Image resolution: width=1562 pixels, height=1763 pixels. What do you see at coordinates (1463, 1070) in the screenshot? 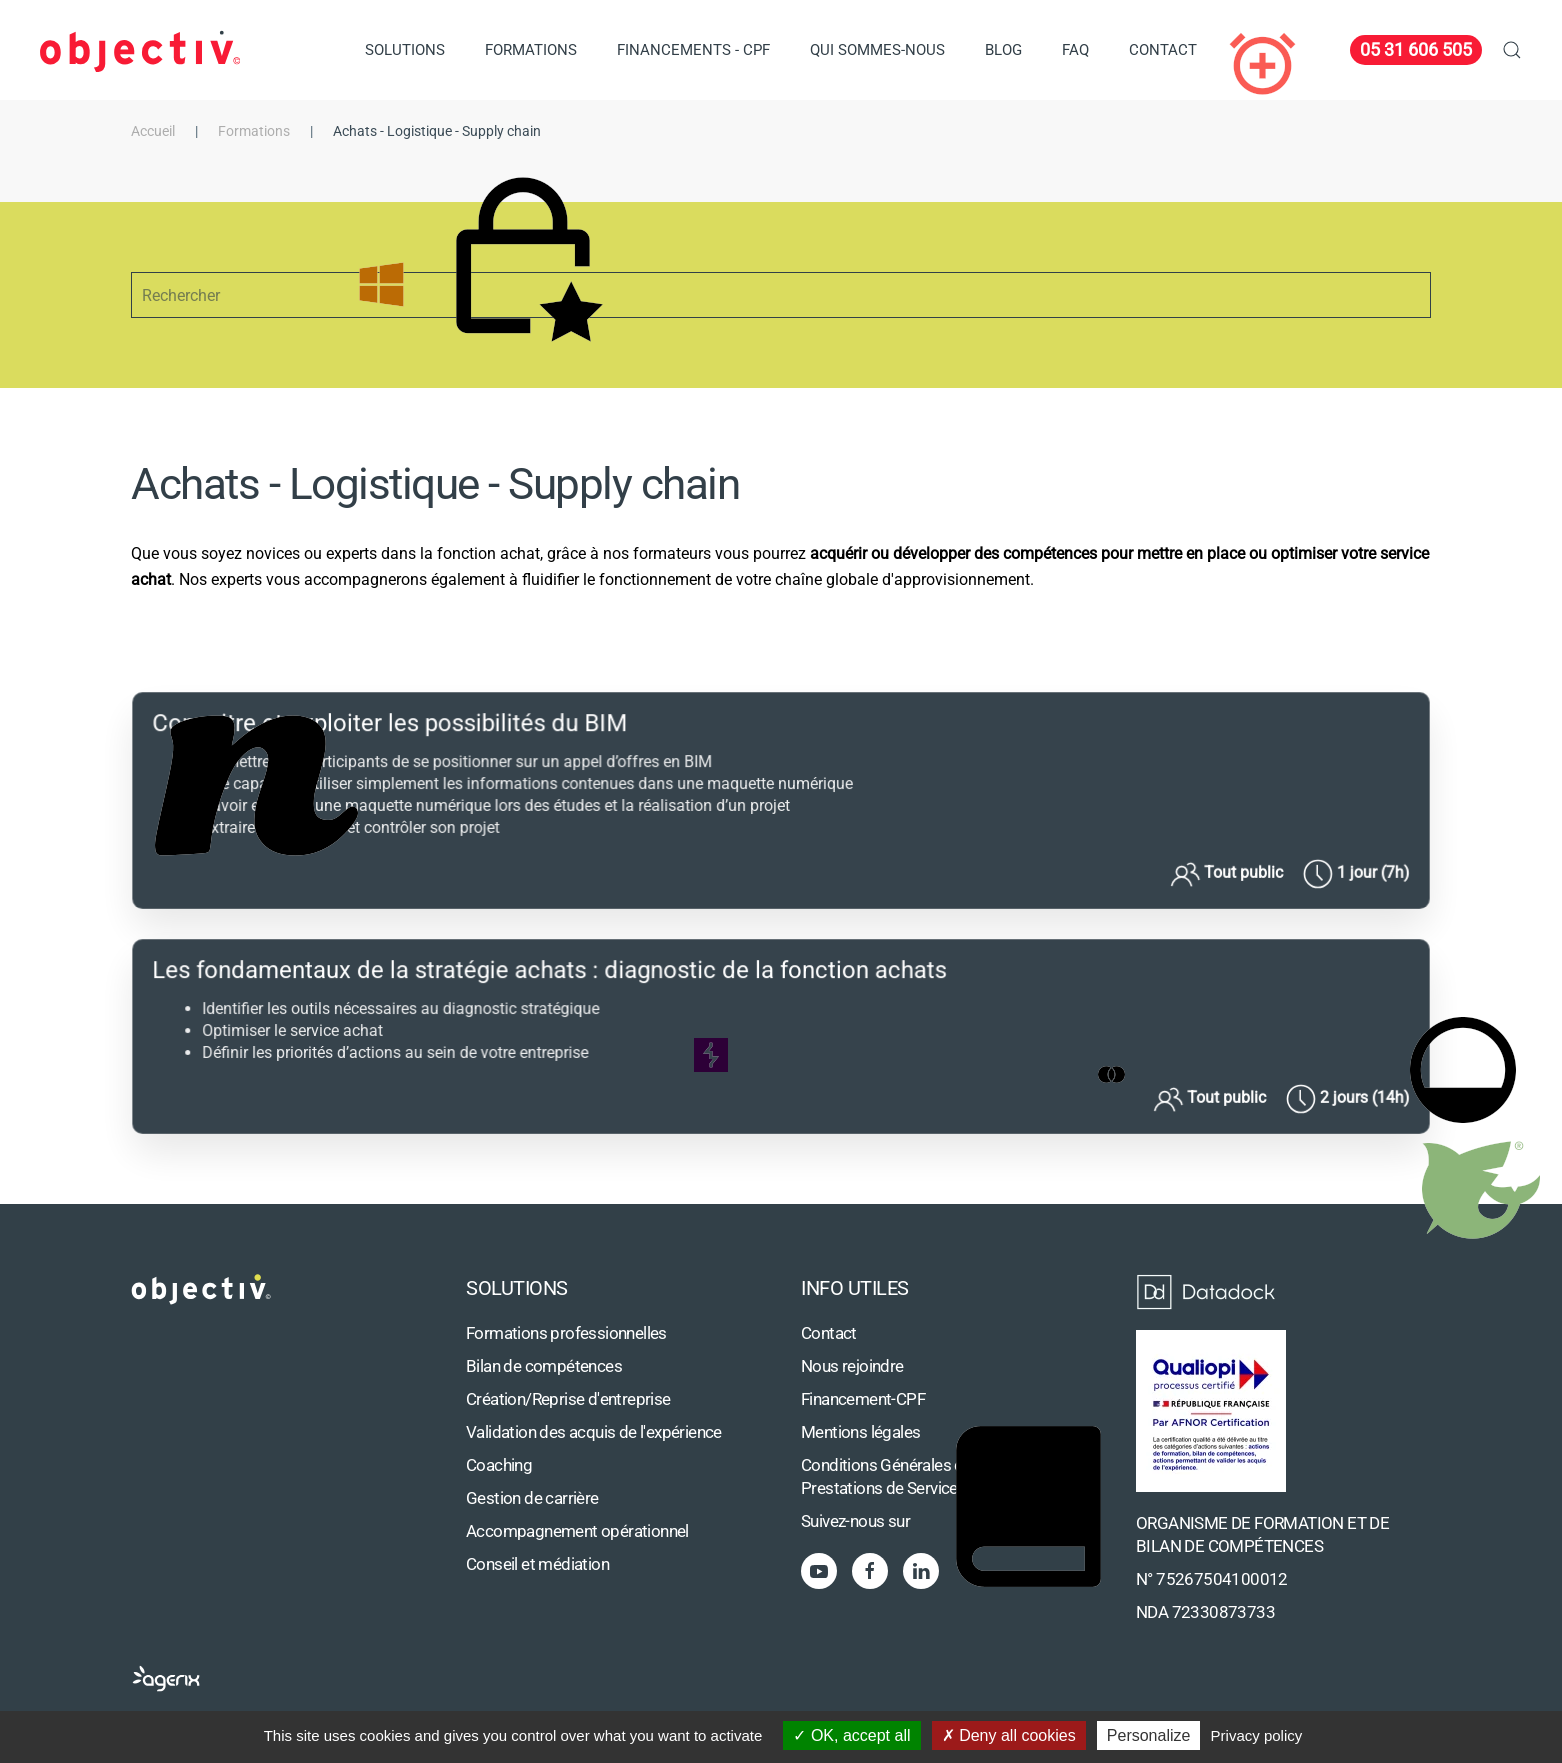
I see `open the Sunrise calendar app` at bounding box center [1463, 1070].